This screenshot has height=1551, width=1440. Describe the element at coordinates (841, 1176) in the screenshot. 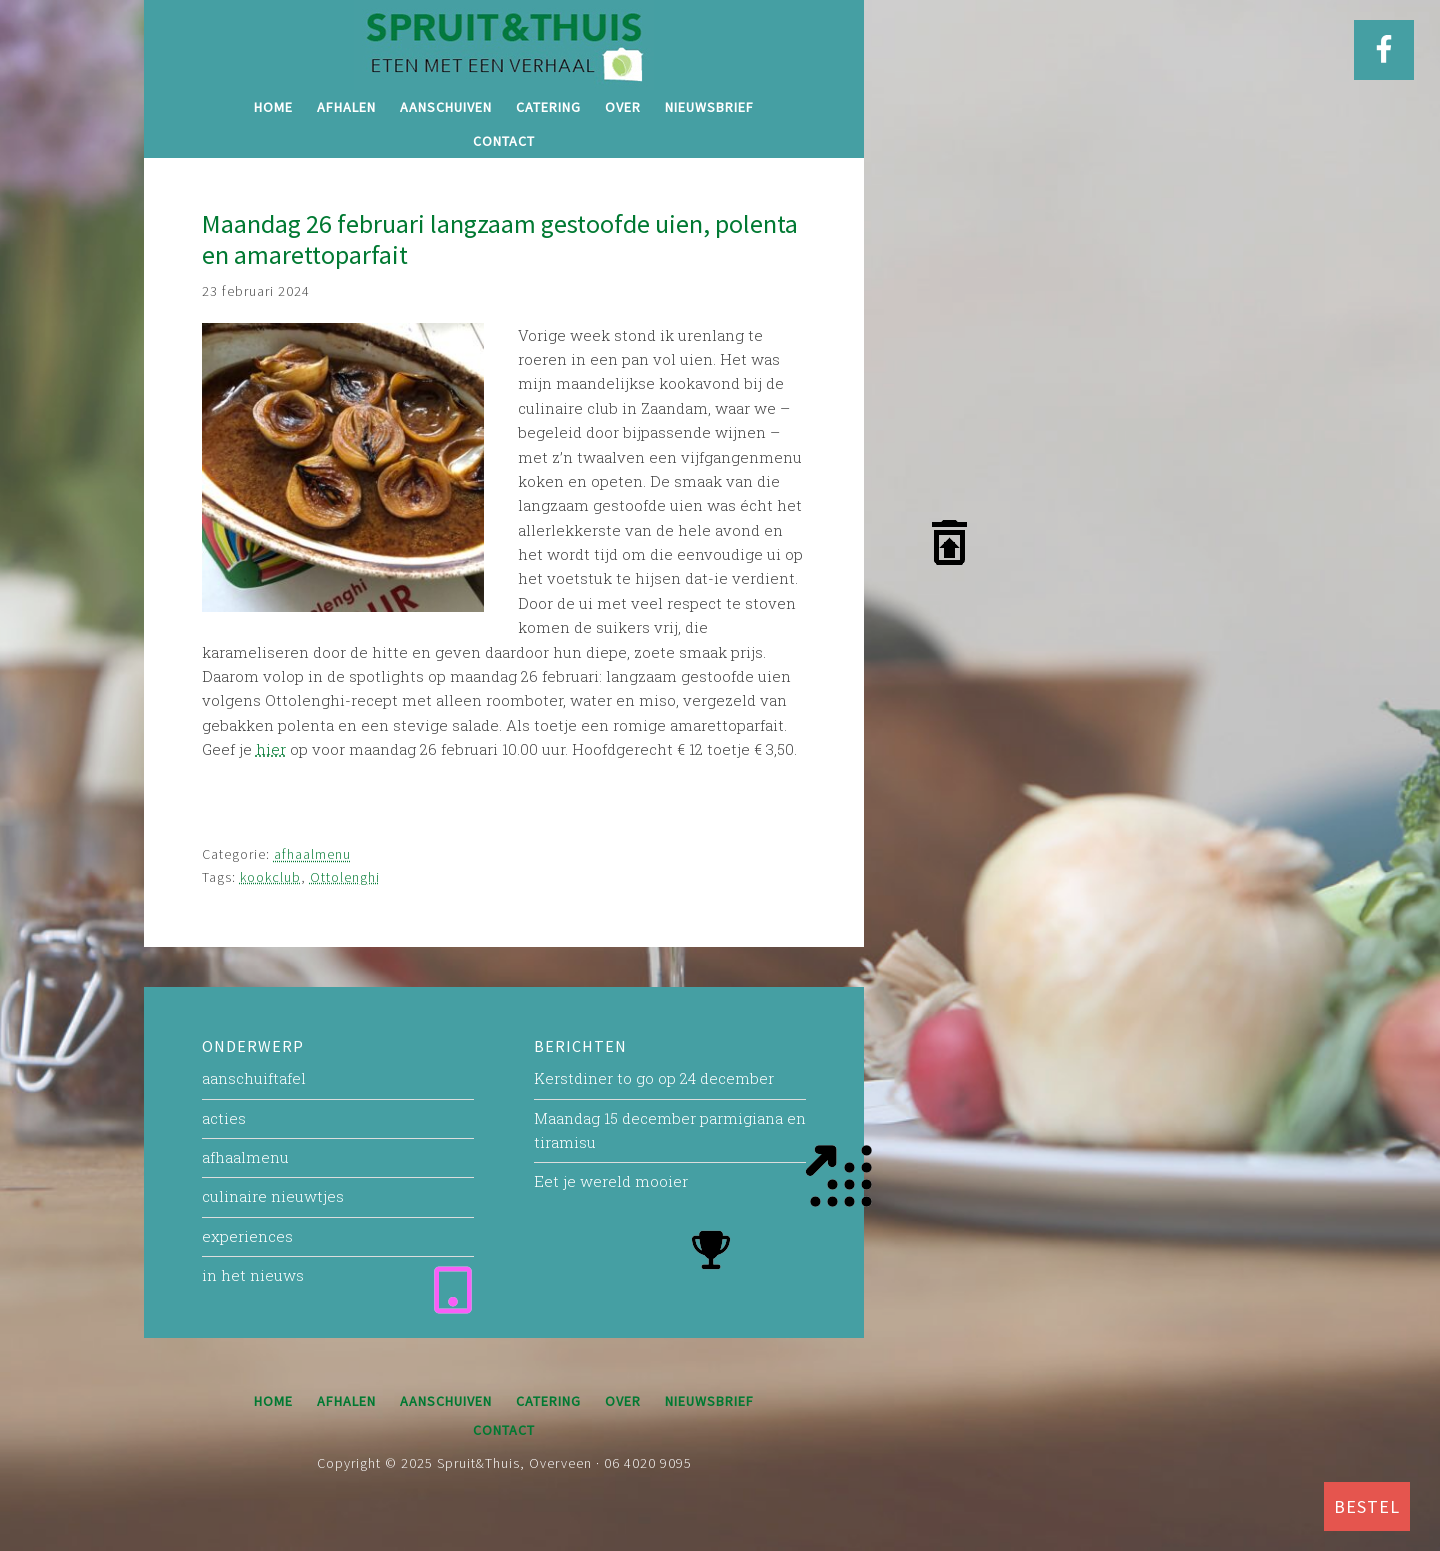

I see `export or share data` at that location.